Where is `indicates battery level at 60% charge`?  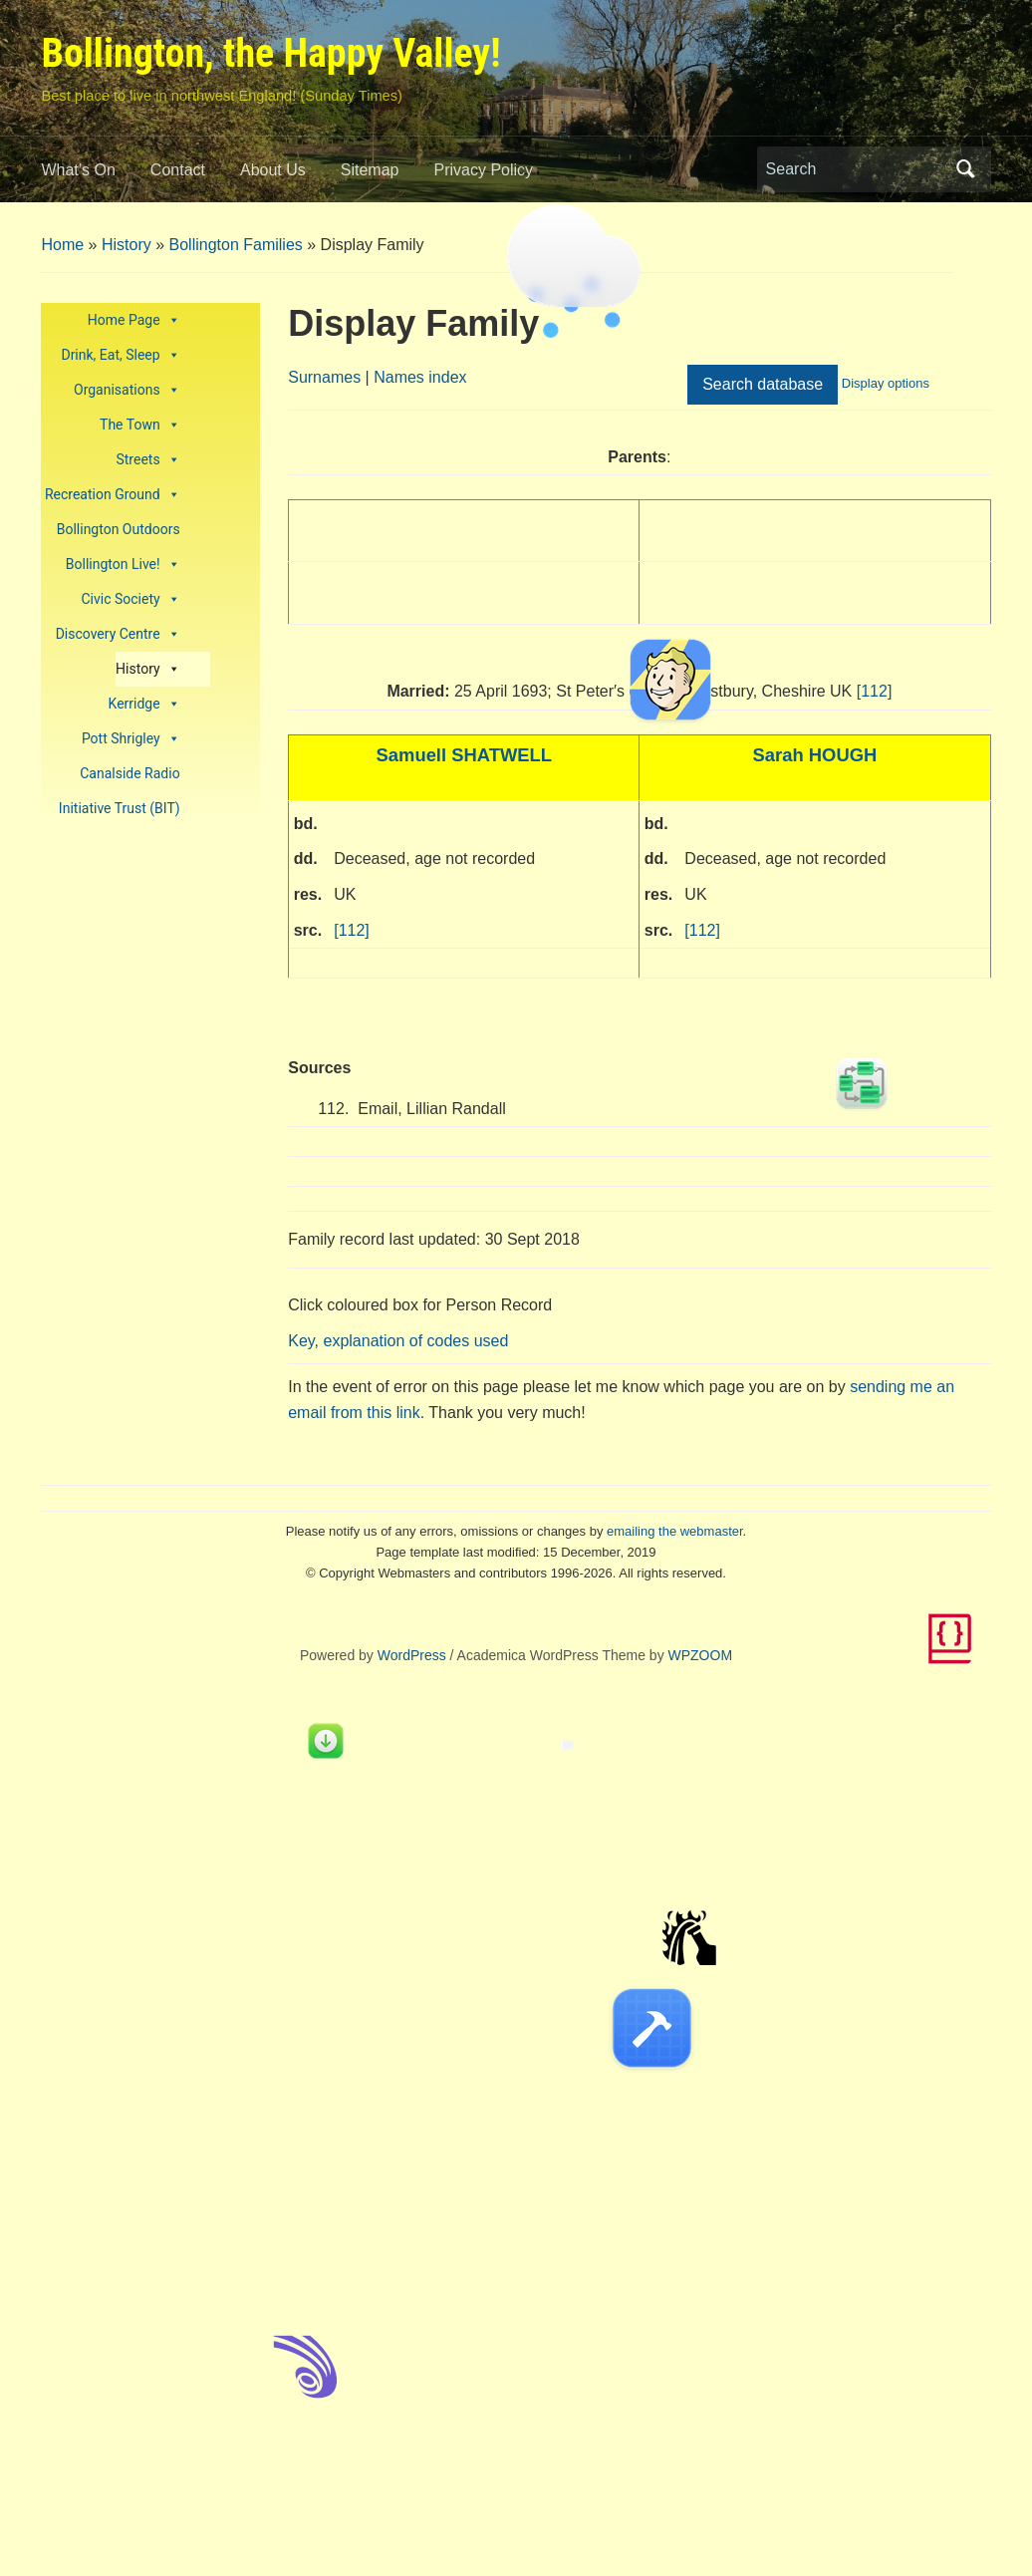
indicates battery level at 60% charge is located at coordinates (571, 1745).